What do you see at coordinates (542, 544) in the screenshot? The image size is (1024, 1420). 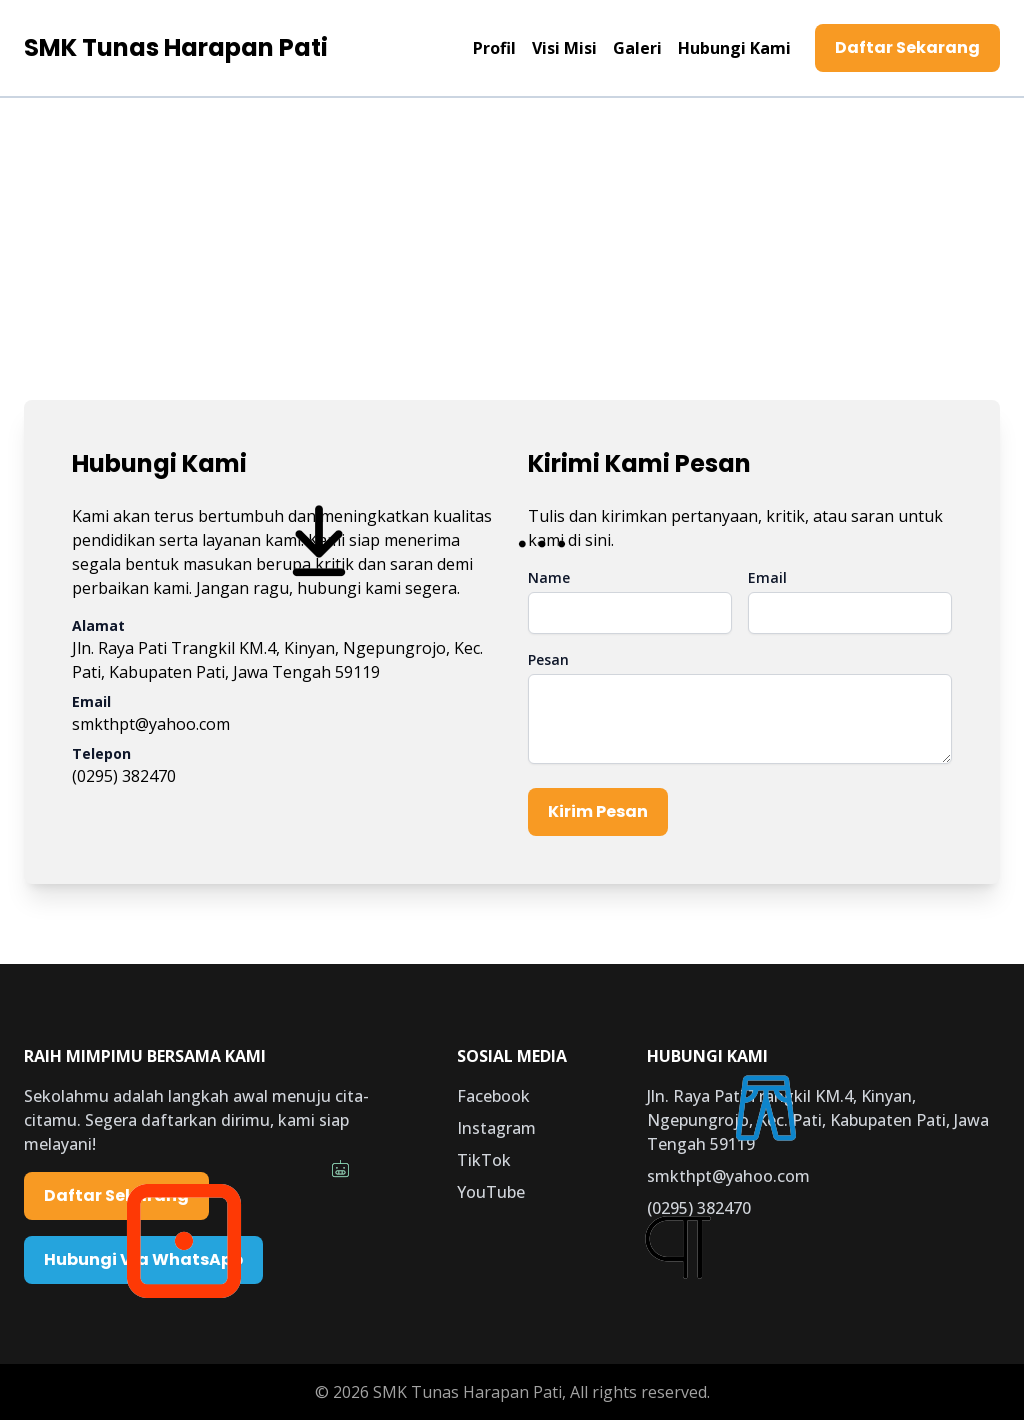 I see `open more options menu` at bounding box center [542, 544].